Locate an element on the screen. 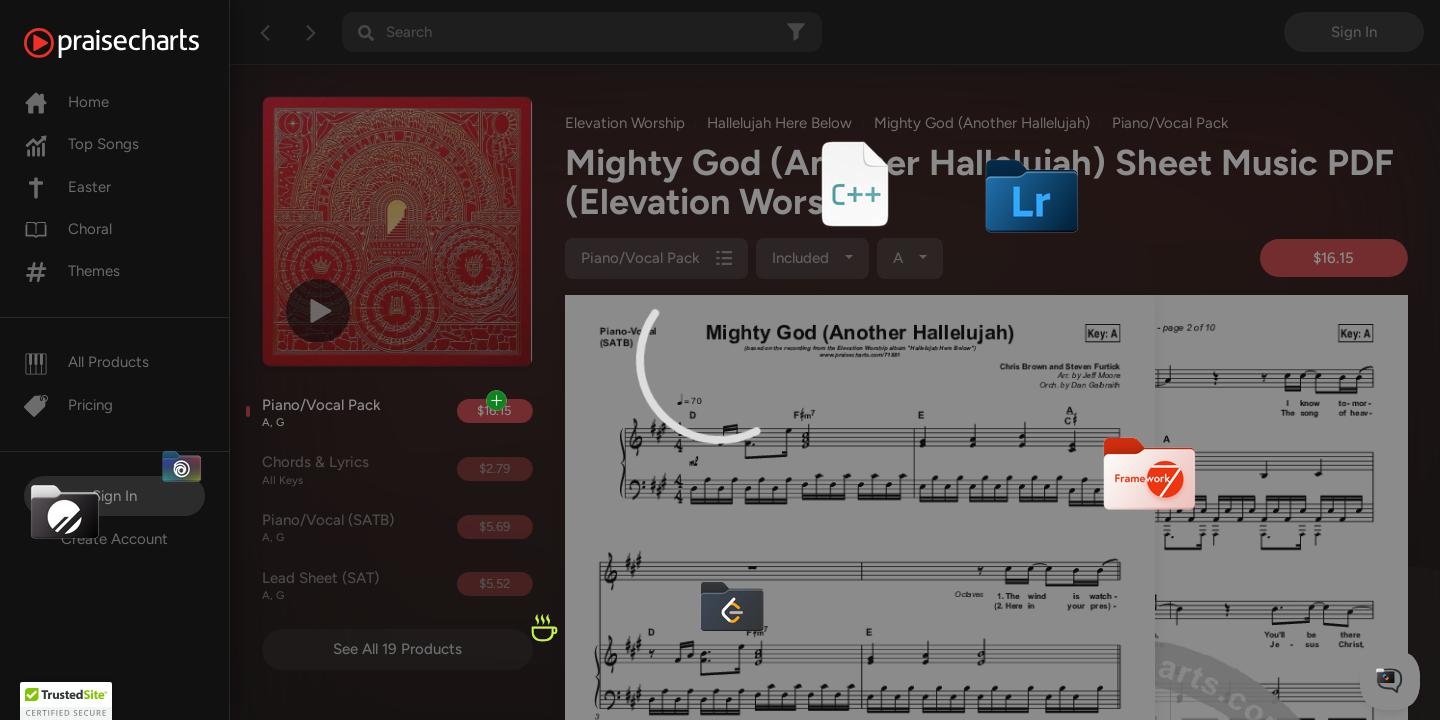  caffeine mode is active, preventing sleep is located at coordinates (544, 628).